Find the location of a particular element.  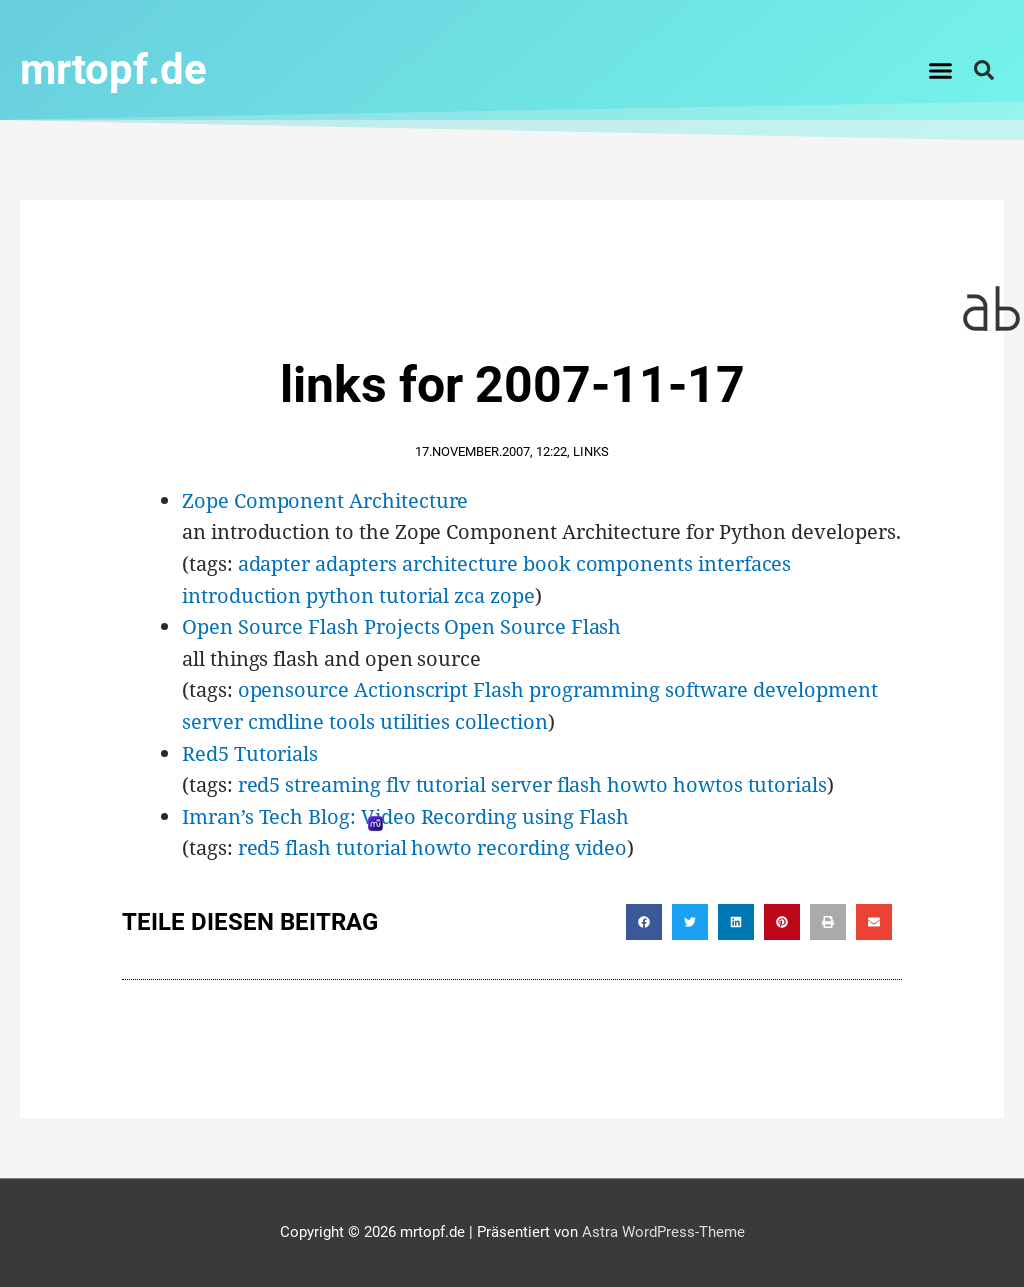

access font settings and preferences is located at coordinates (991, 310).